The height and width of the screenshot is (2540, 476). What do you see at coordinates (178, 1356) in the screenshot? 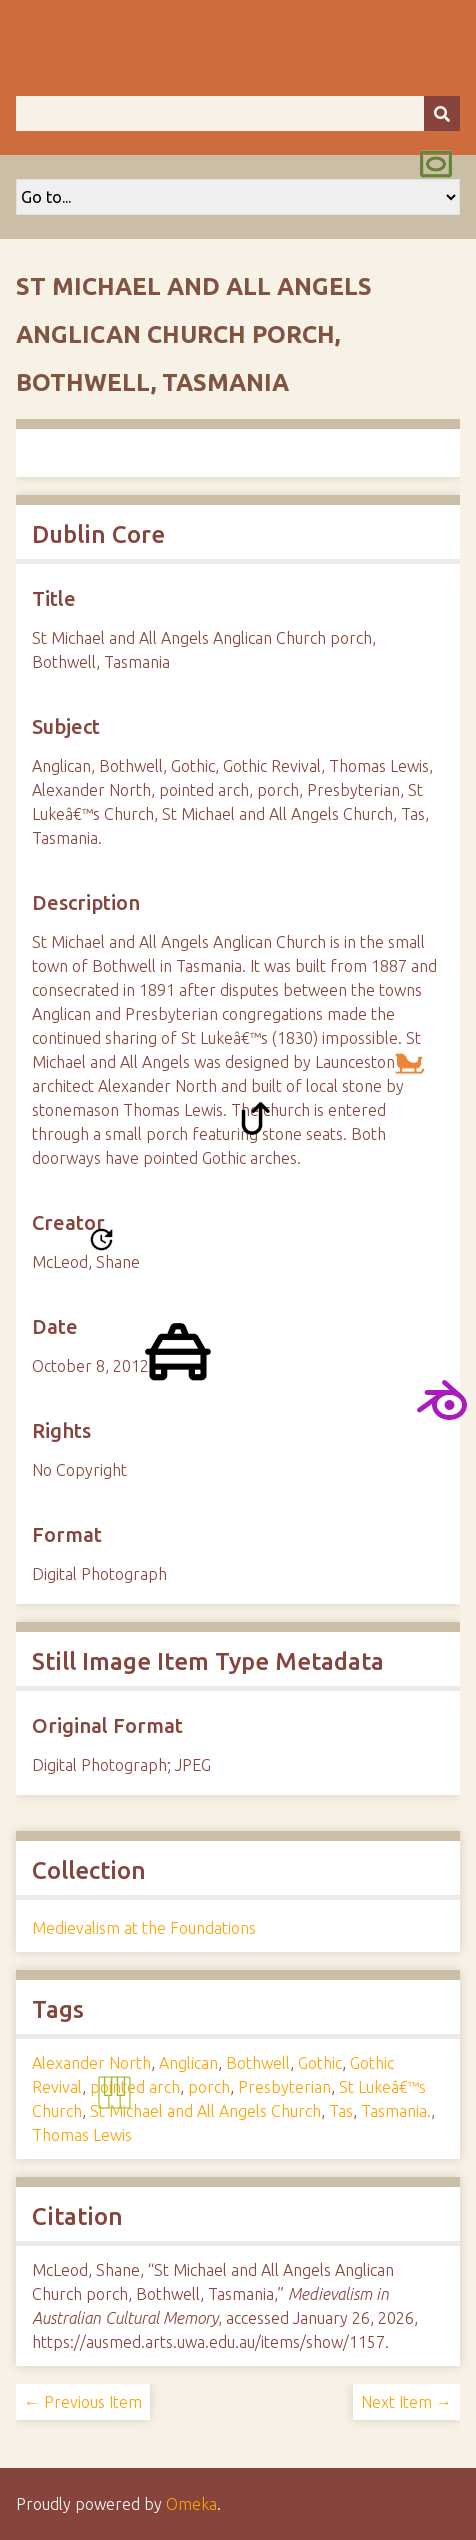
I see `request a taxi or cab ride` at bounding box center [178, 1356].